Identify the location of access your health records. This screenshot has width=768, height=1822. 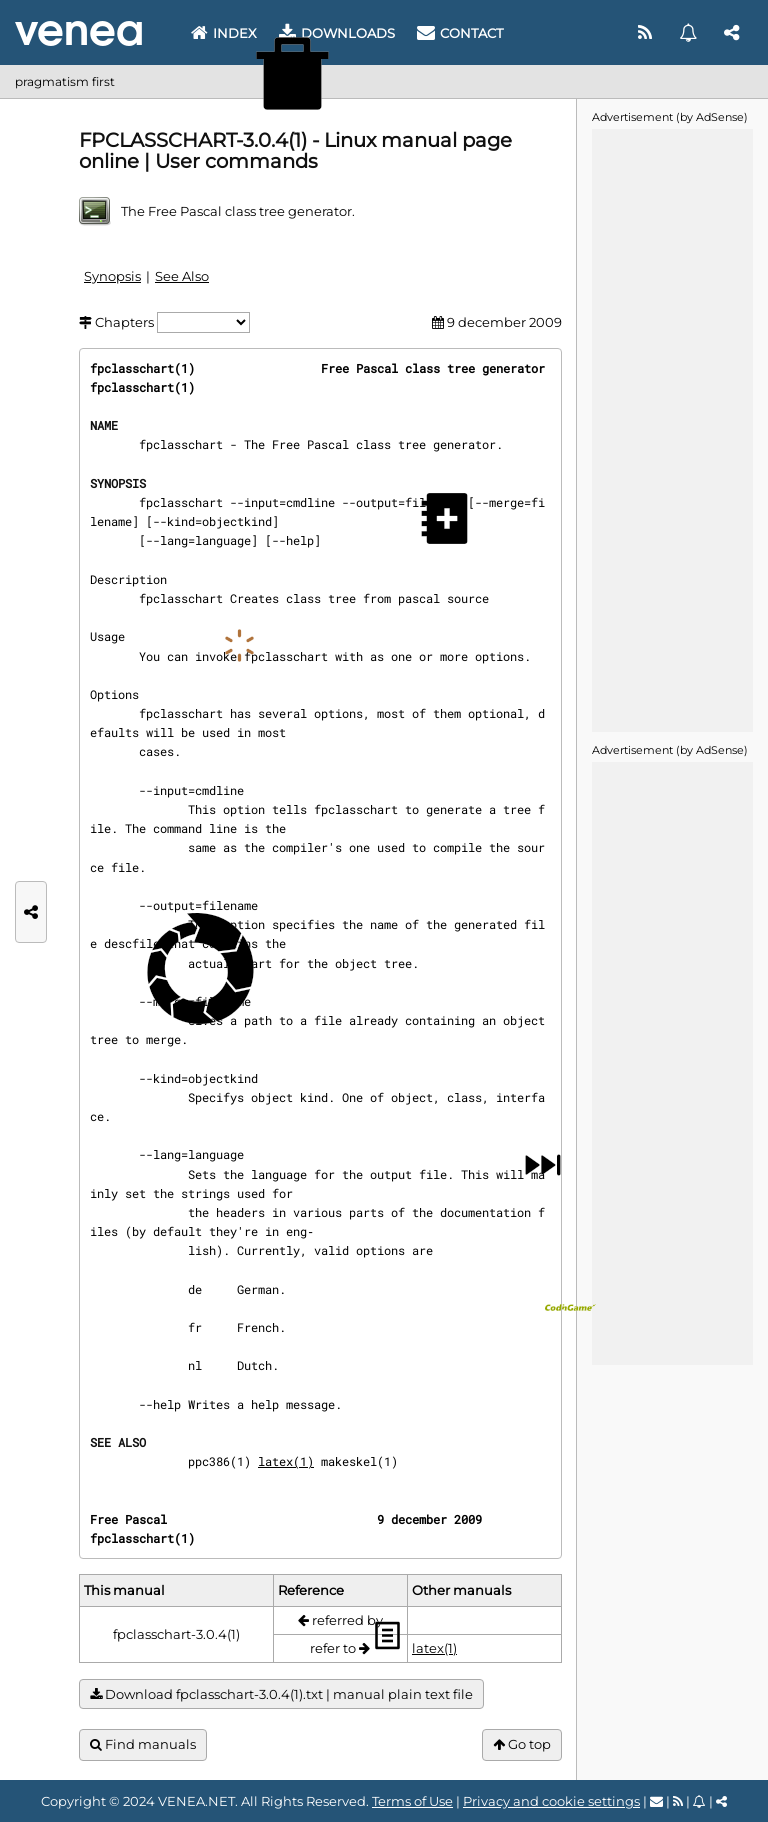
(444, 518).